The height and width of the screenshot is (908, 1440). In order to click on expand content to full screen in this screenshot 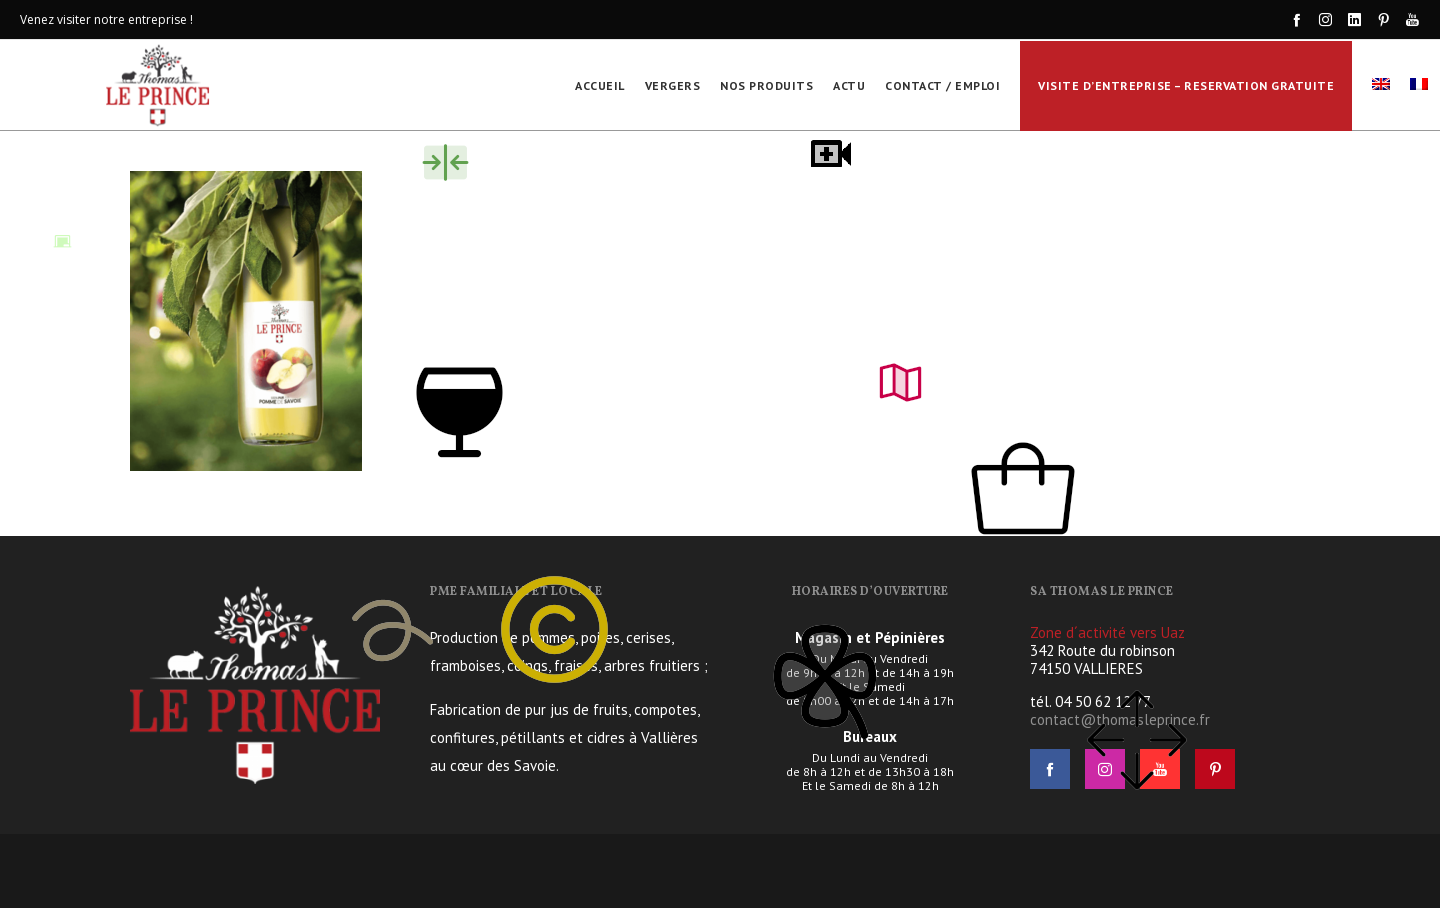, I will do `click(1137, 740)`.